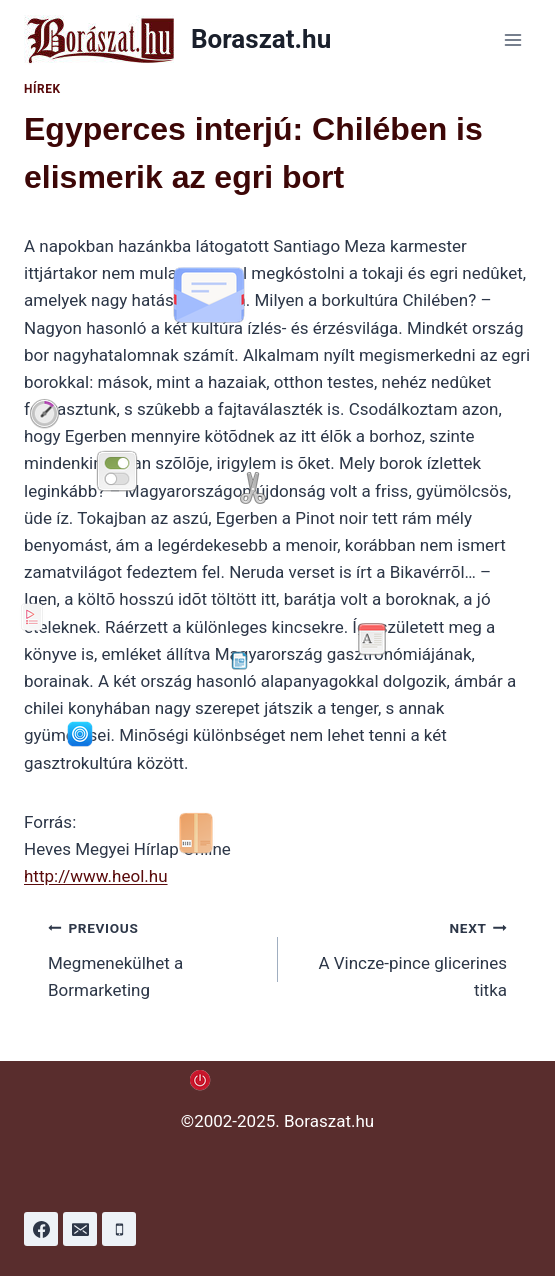 The image size is (555, 1276). What do you see at coordinates (32, 617) in the screenshot?
I see `open a playlist file` at bounding box center [32, 617].